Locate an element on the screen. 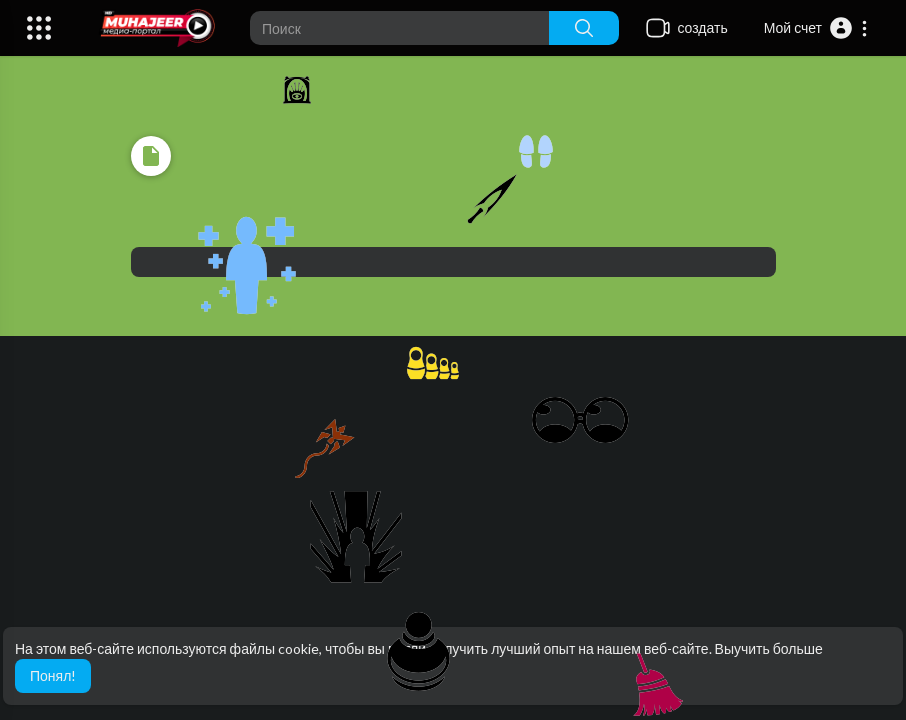 The width and height of the screenshot is (906, 720). activate critical hit or deadly strike ability is located at coordinates (356, 537).